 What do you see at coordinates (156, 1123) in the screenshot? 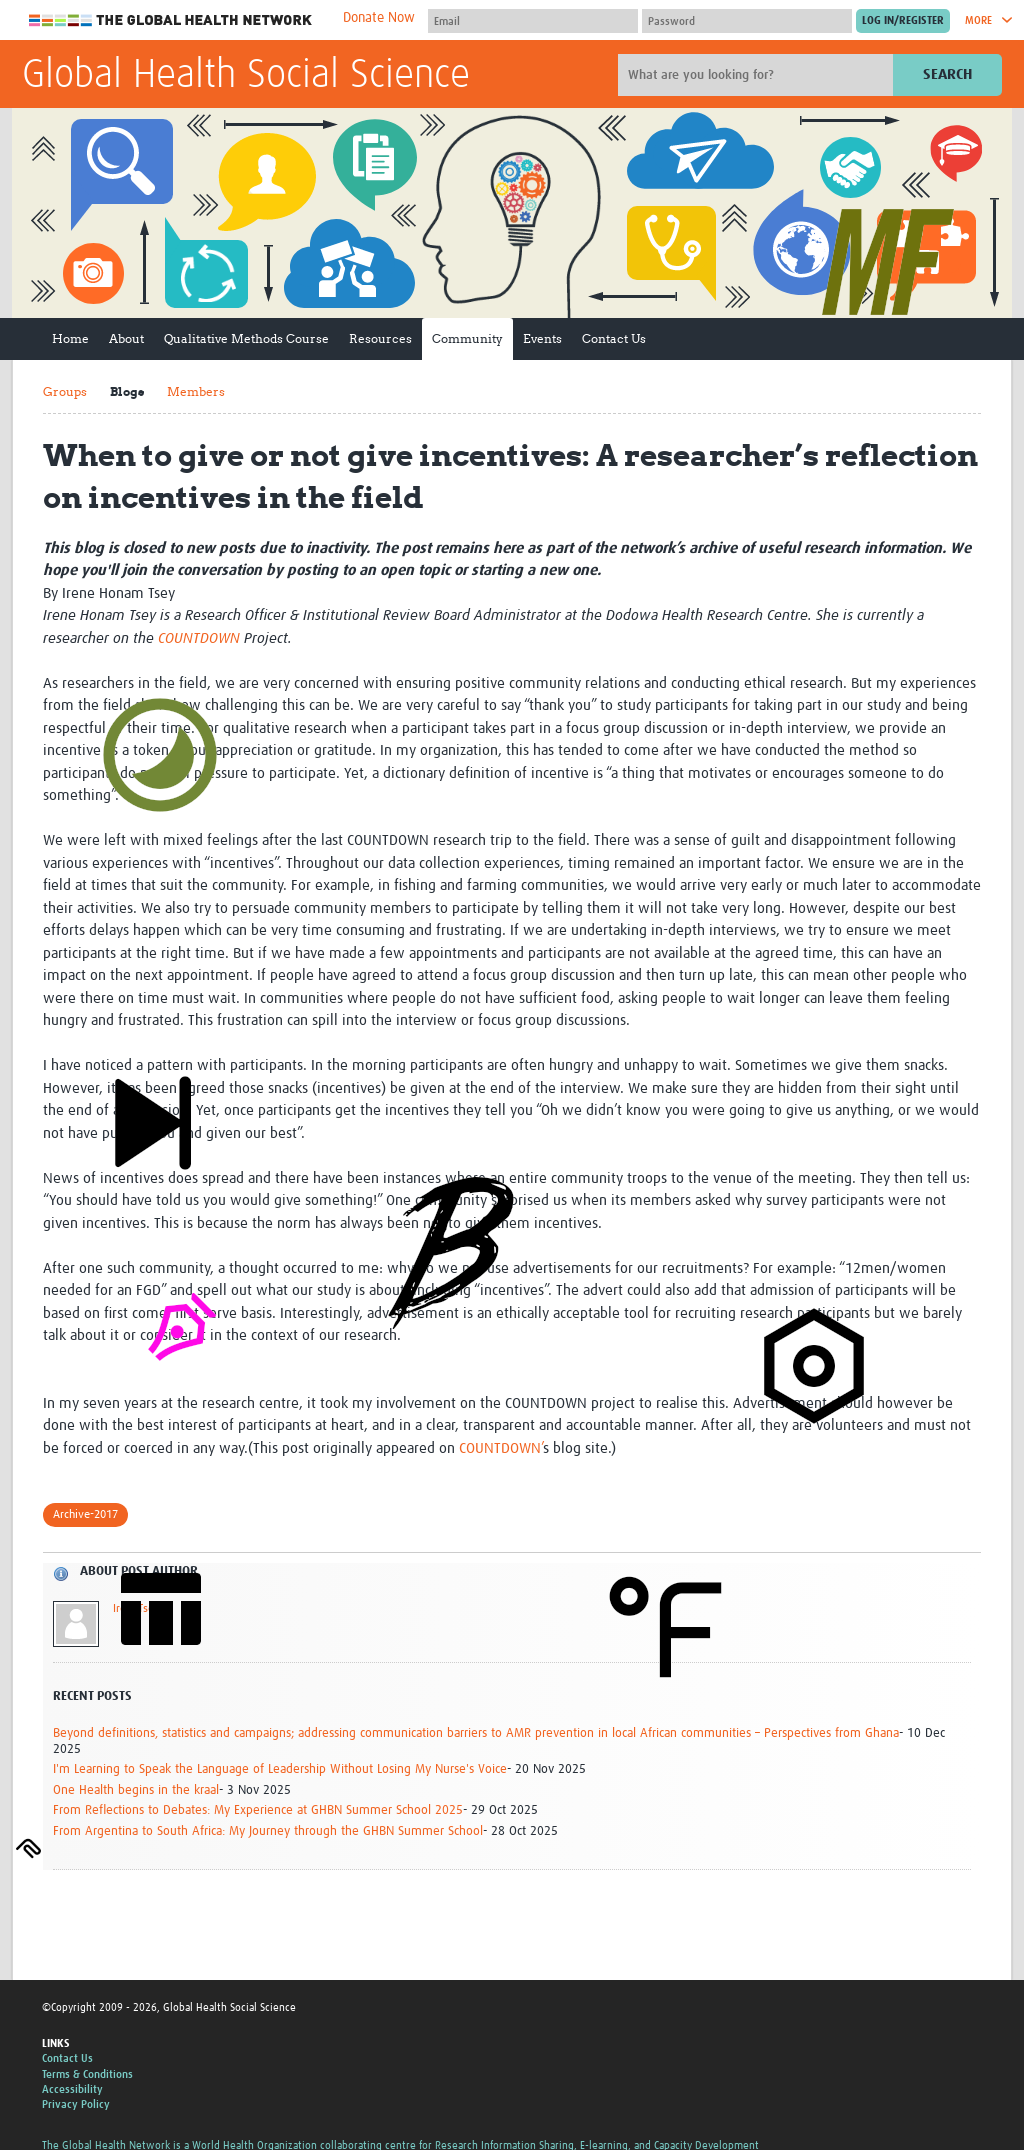
I see `skip to the next track` at bounding box center [156, 1123].